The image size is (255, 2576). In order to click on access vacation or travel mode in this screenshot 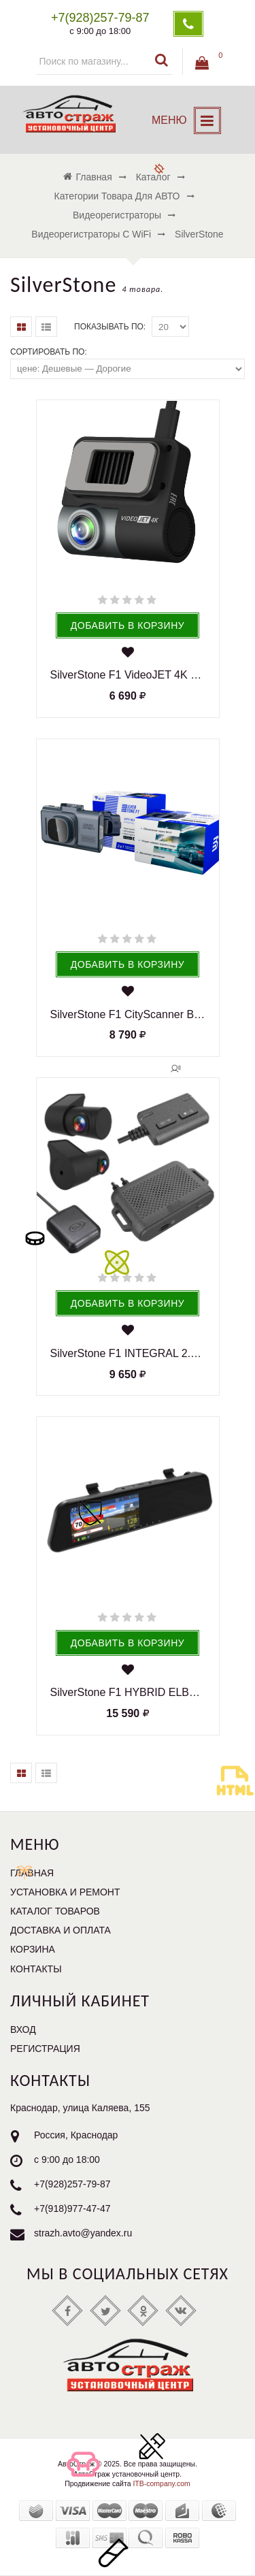, I will do `click(24, 1872)`.